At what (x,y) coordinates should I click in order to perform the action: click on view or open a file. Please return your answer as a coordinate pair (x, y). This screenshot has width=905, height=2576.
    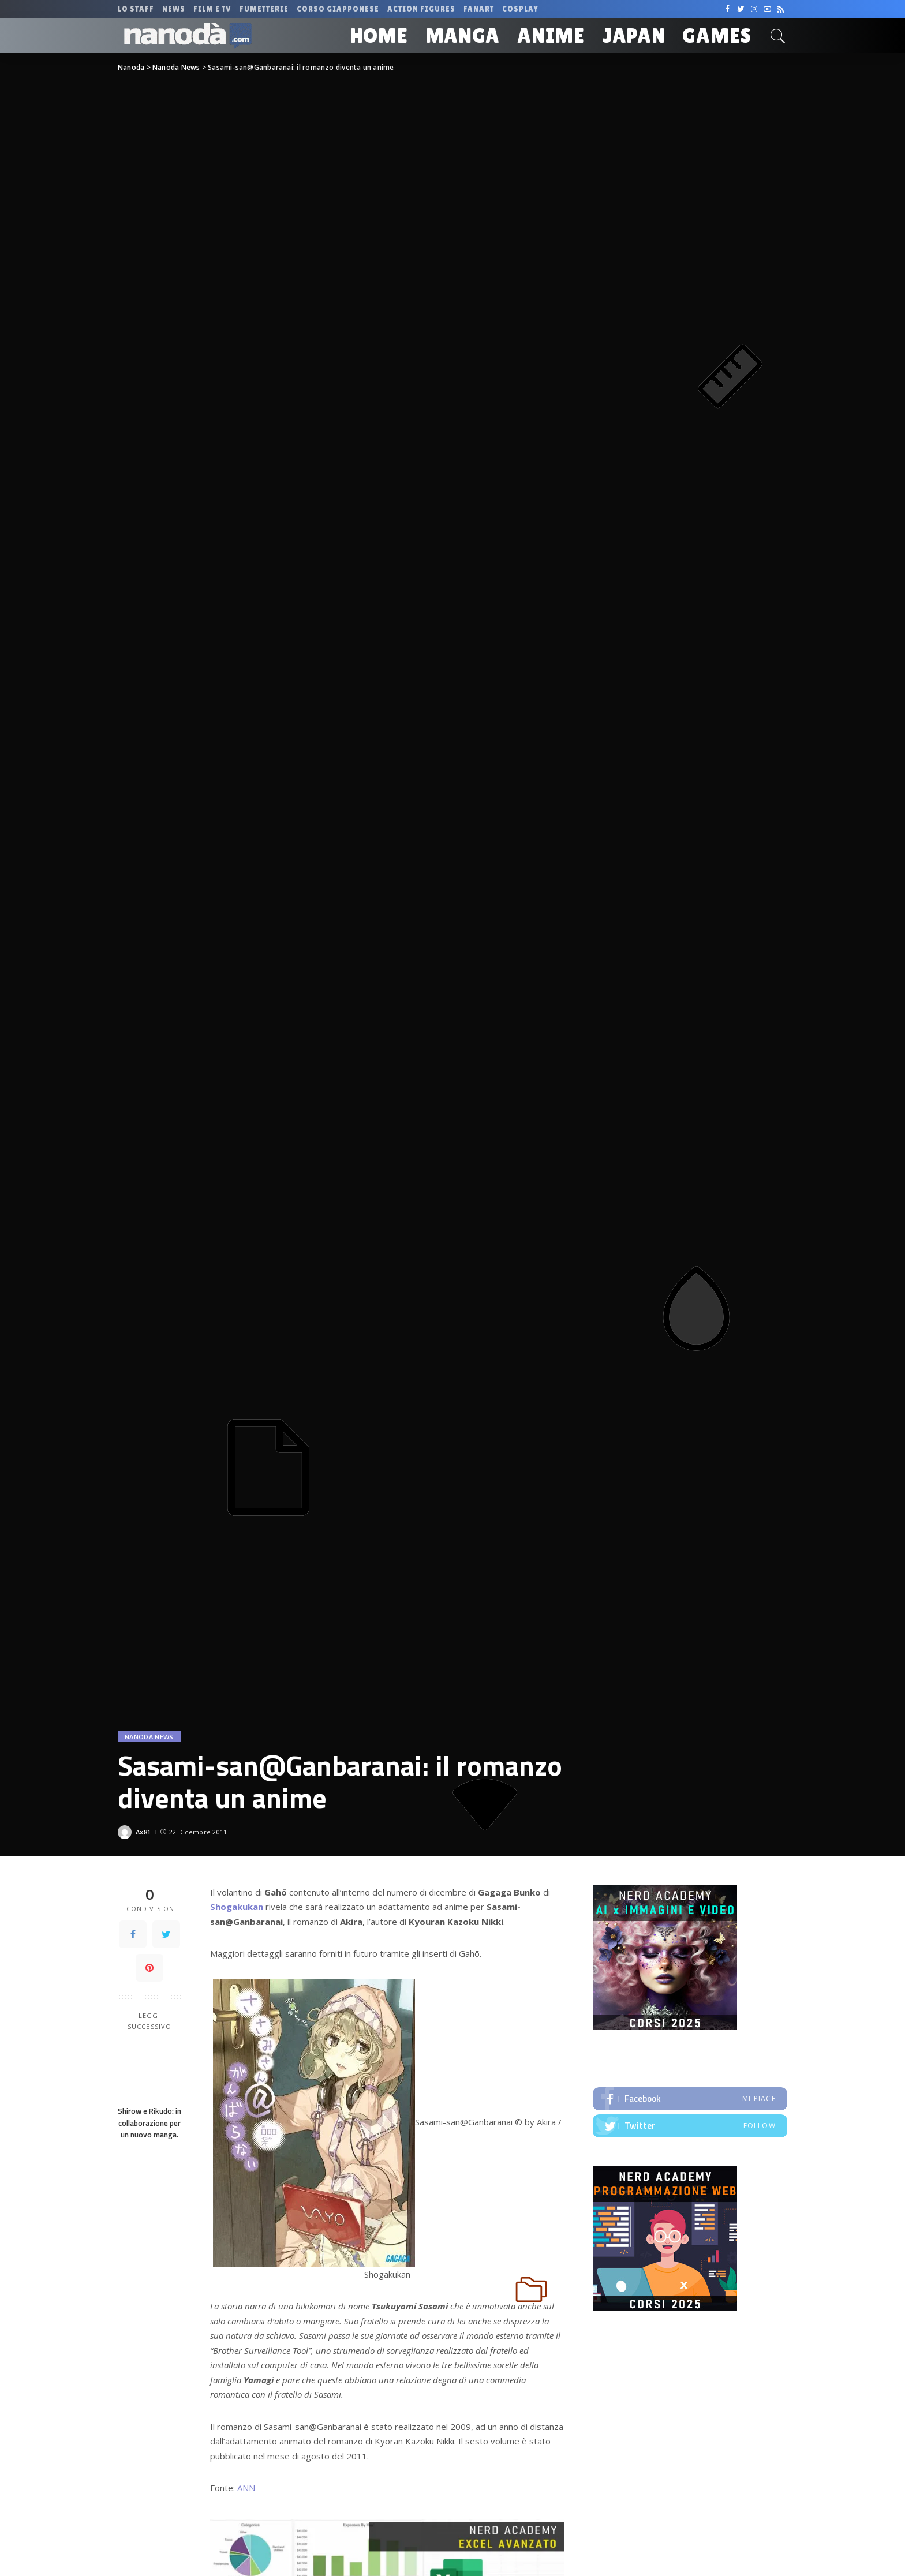
    Looking at the image, I should click on (268, 1467).